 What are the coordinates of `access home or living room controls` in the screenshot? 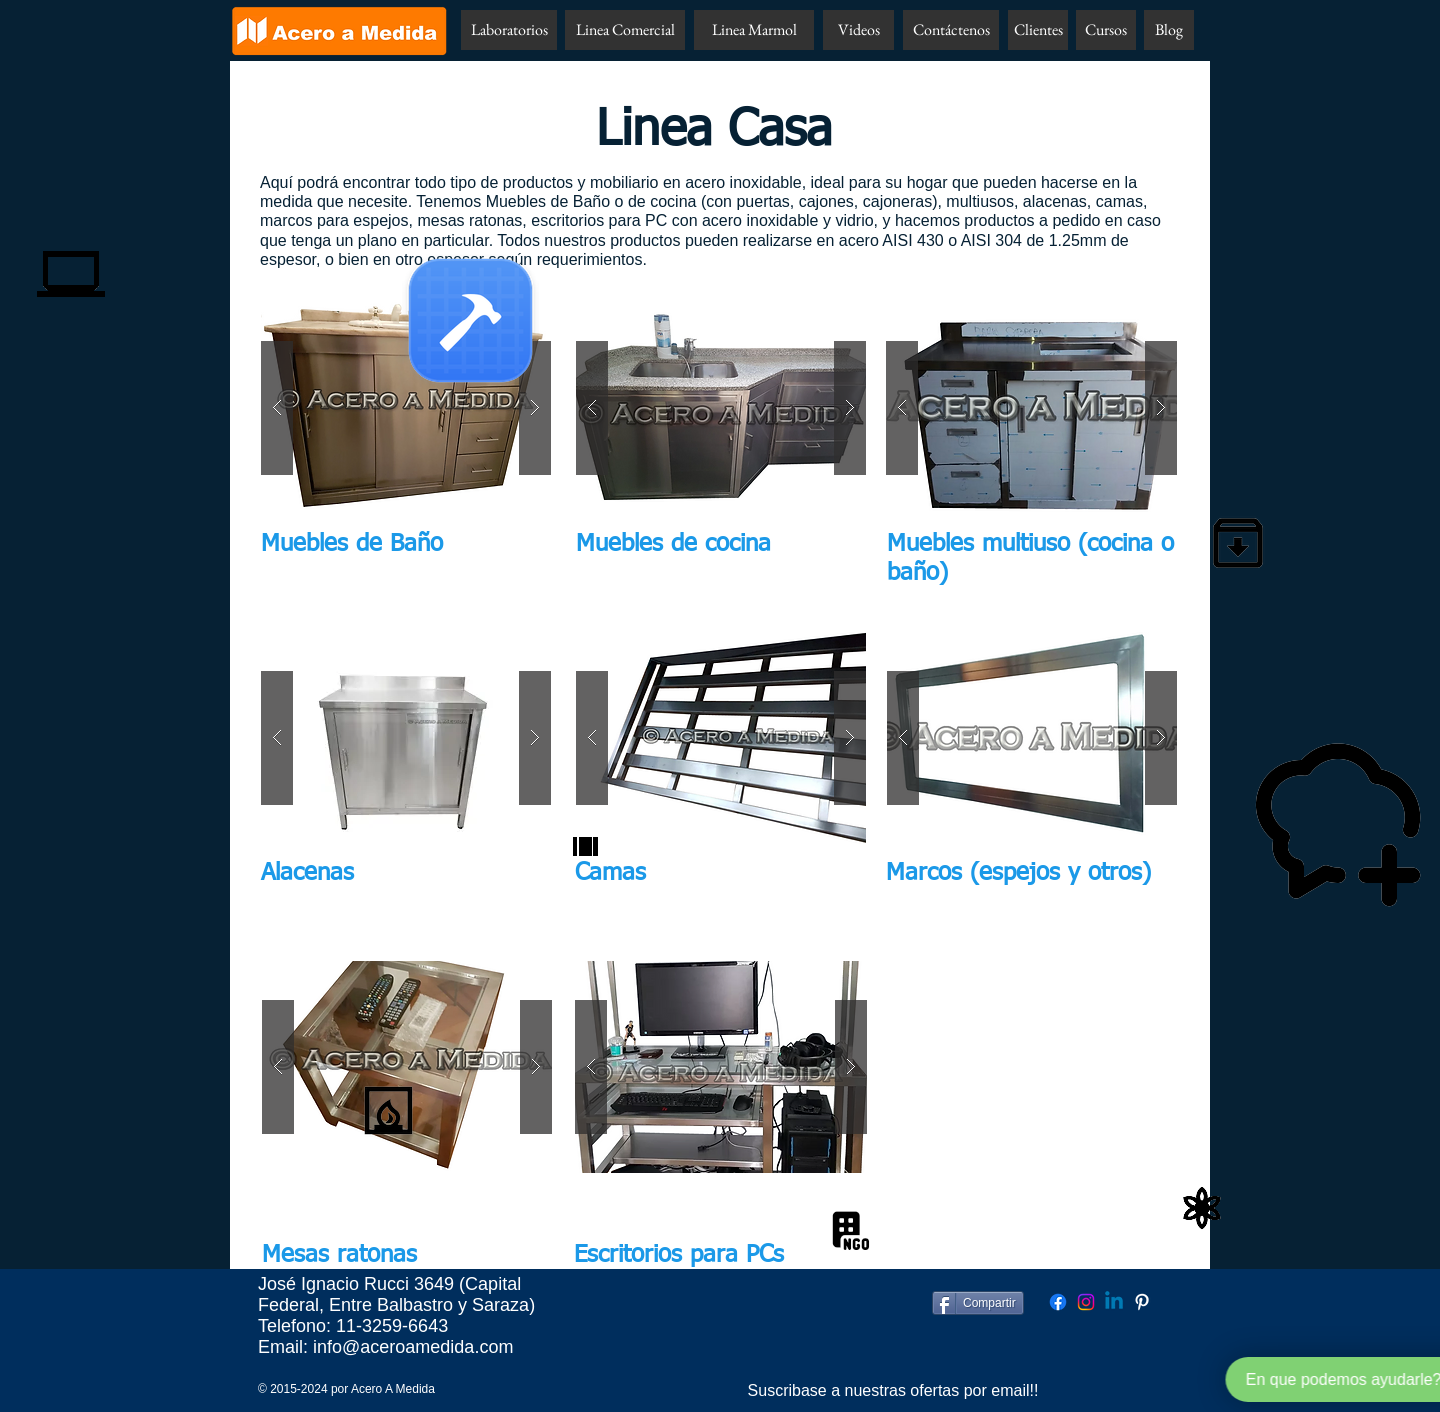 It's located at (388, 1110).